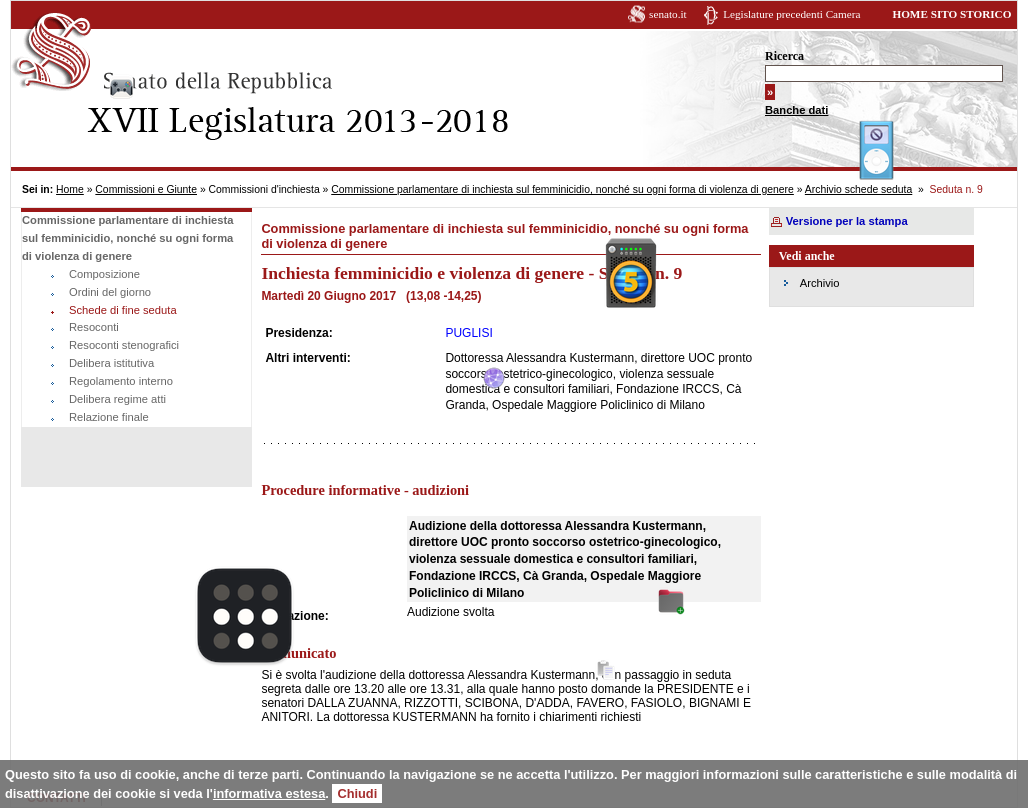 This screenshot has width=1028, height=808. I want to click on indicates iPod device is unavailable or disconnected, so click(876, 150).